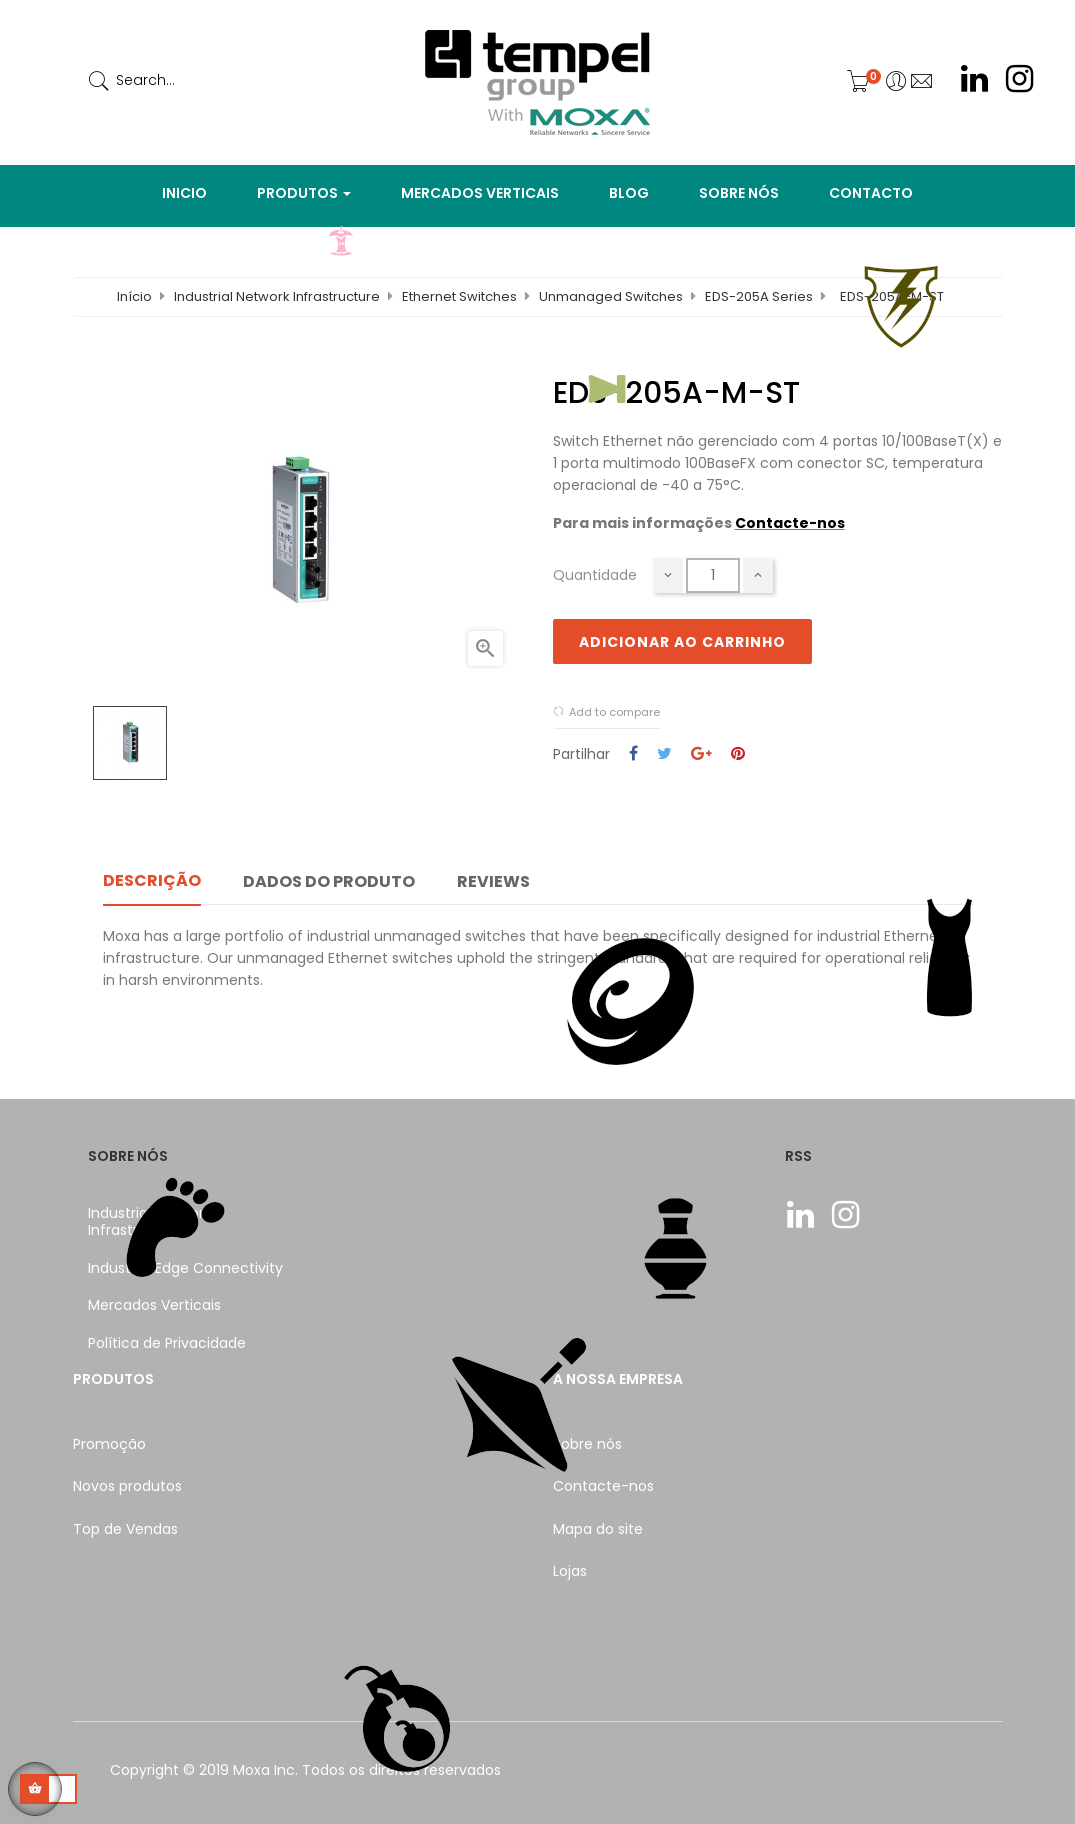 This screenshot has width=1075, height=1824. I want to click on play a spinning top mini-game, so click(519, 1405).